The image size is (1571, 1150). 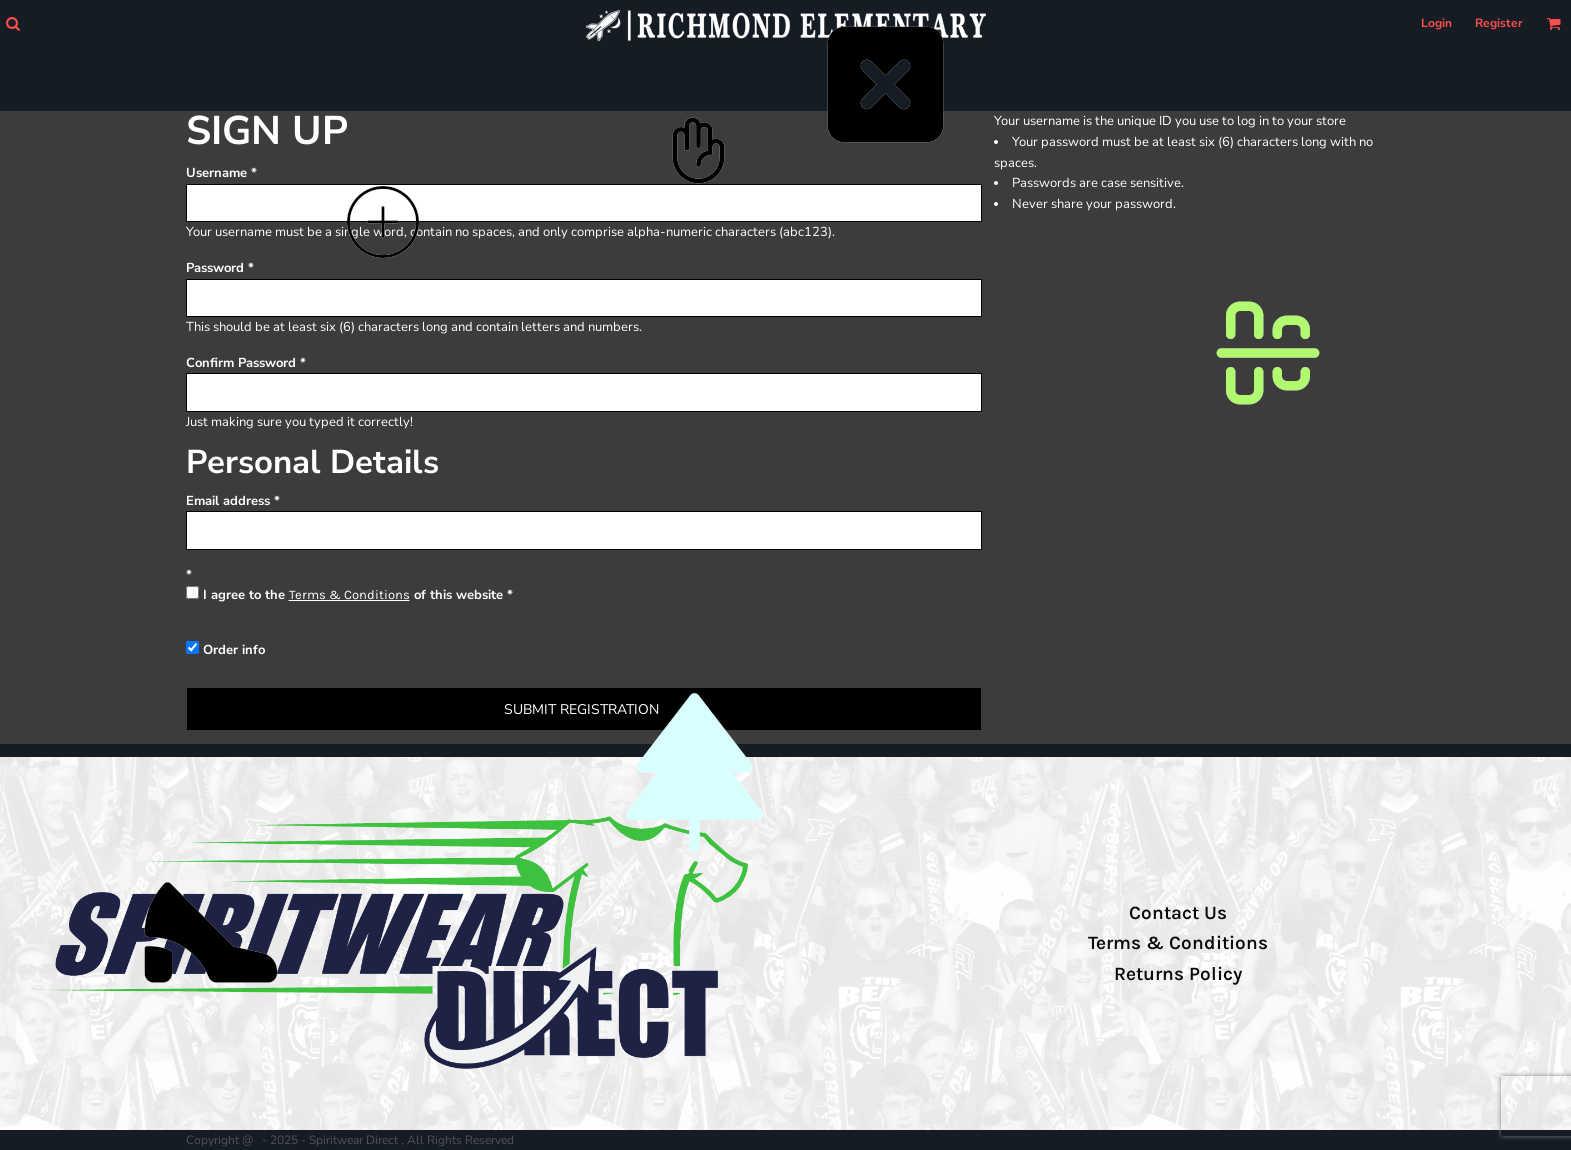 I want to click on align selected objects to horizontal center, so click(x=1268, y=353).